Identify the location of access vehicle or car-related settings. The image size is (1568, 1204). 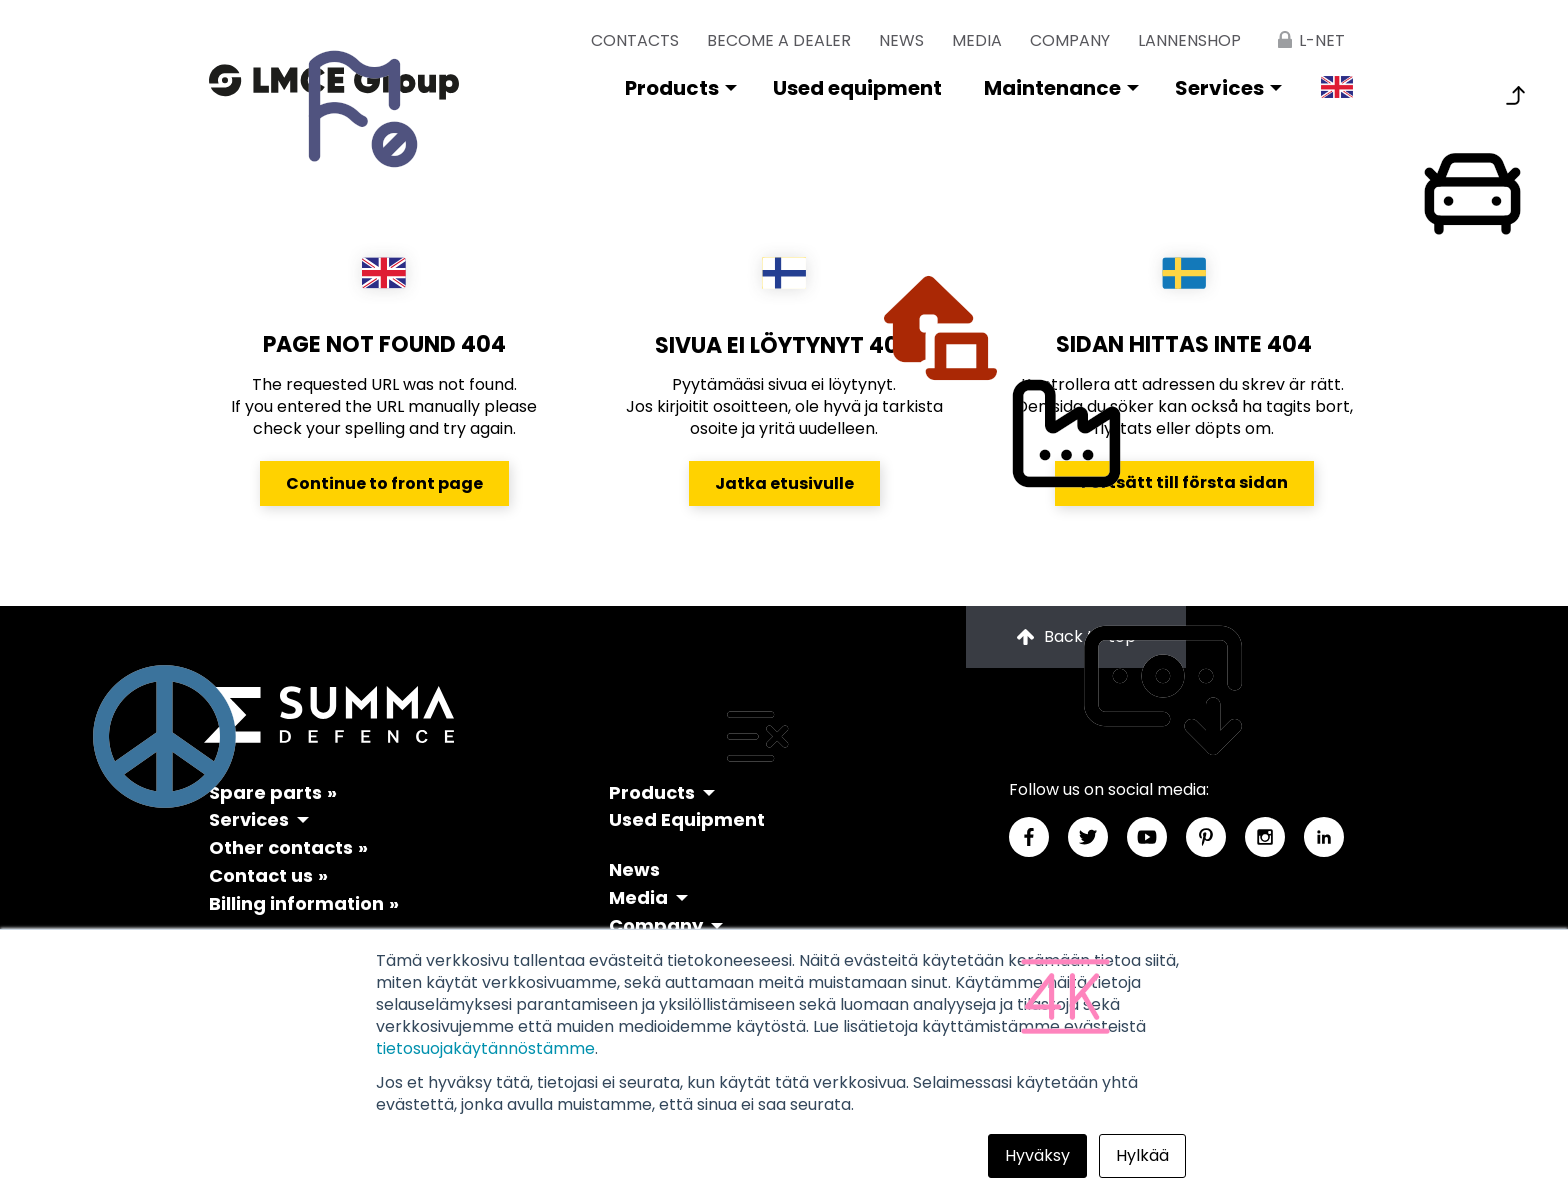
(1472, 191).